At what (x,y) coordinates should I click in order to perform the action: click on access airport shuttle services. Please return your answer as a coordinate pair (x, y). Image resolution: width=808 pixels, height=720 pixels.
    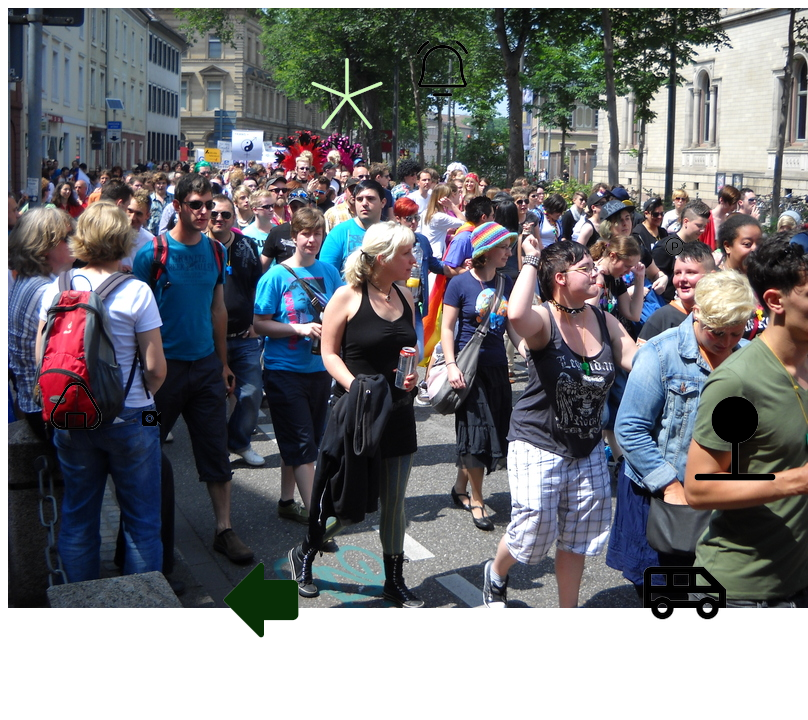
    Looking at the image, I should click on (685, 593).